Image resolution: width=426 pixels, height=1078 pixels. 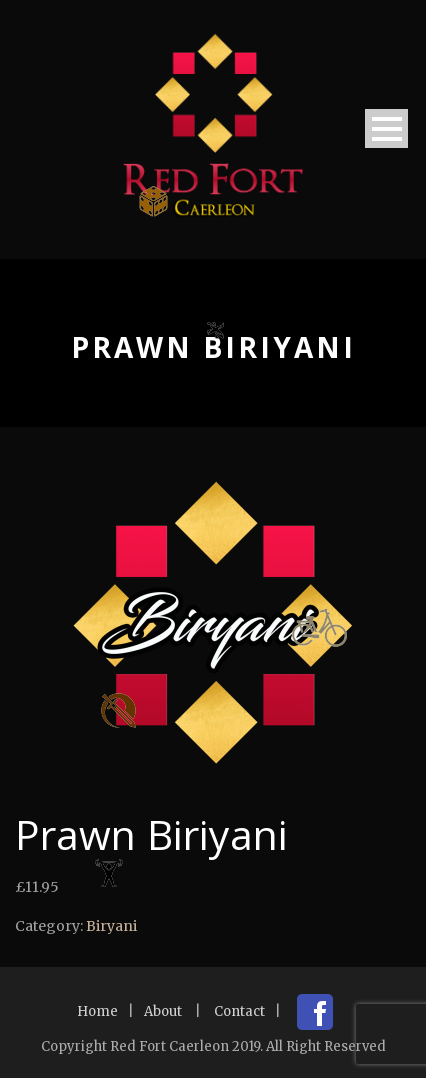 What do you see at coordinates (153, 201) in the screenshot?
I see `roll the dice or take a chance` at bounding box center [153, 201].